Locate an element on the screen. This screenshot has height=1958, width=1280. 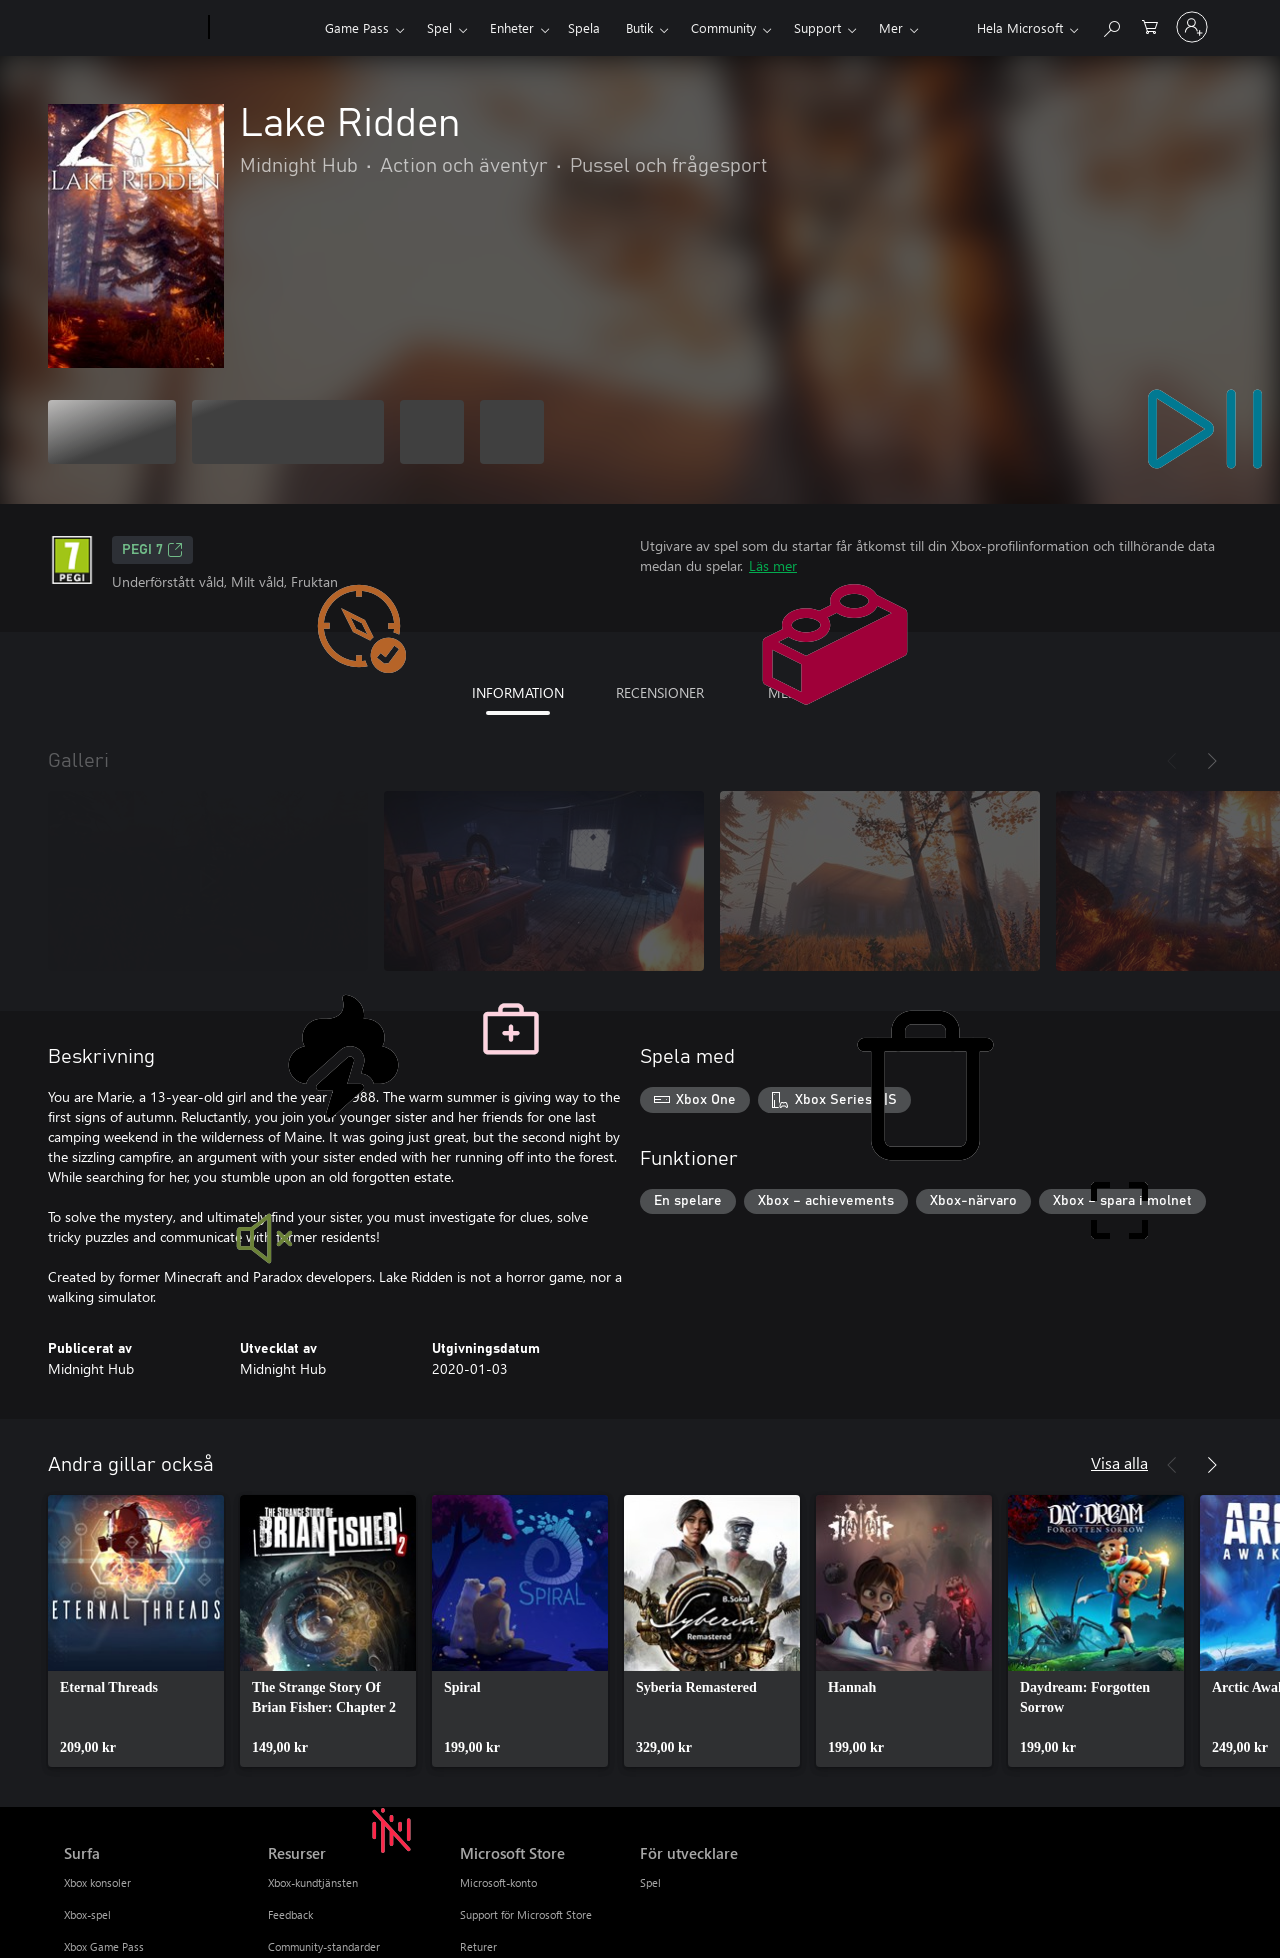
toggle between play and pause for media playback is located at coordinates (1205, 429).